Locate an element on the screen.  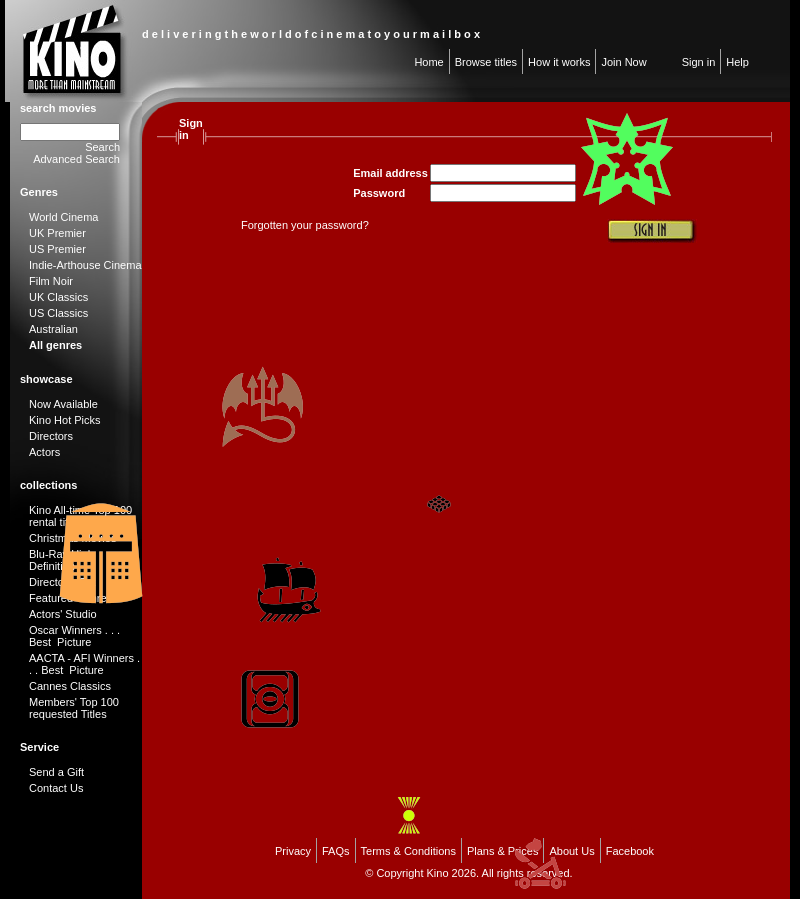
select a devil or demon character is located at coordinates (262, 406).